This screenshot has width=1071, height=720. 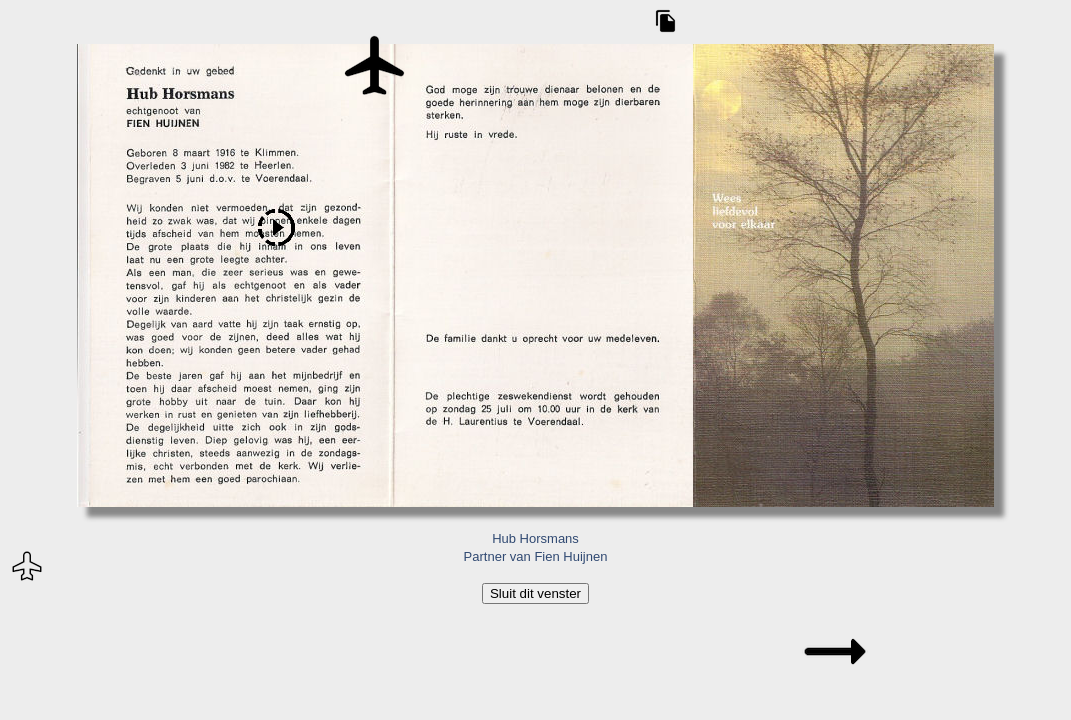 What do you see at coordinates (276, 227) in the screenshot?
I see `enable slow motion video recording` at bounding box center [276, 227].